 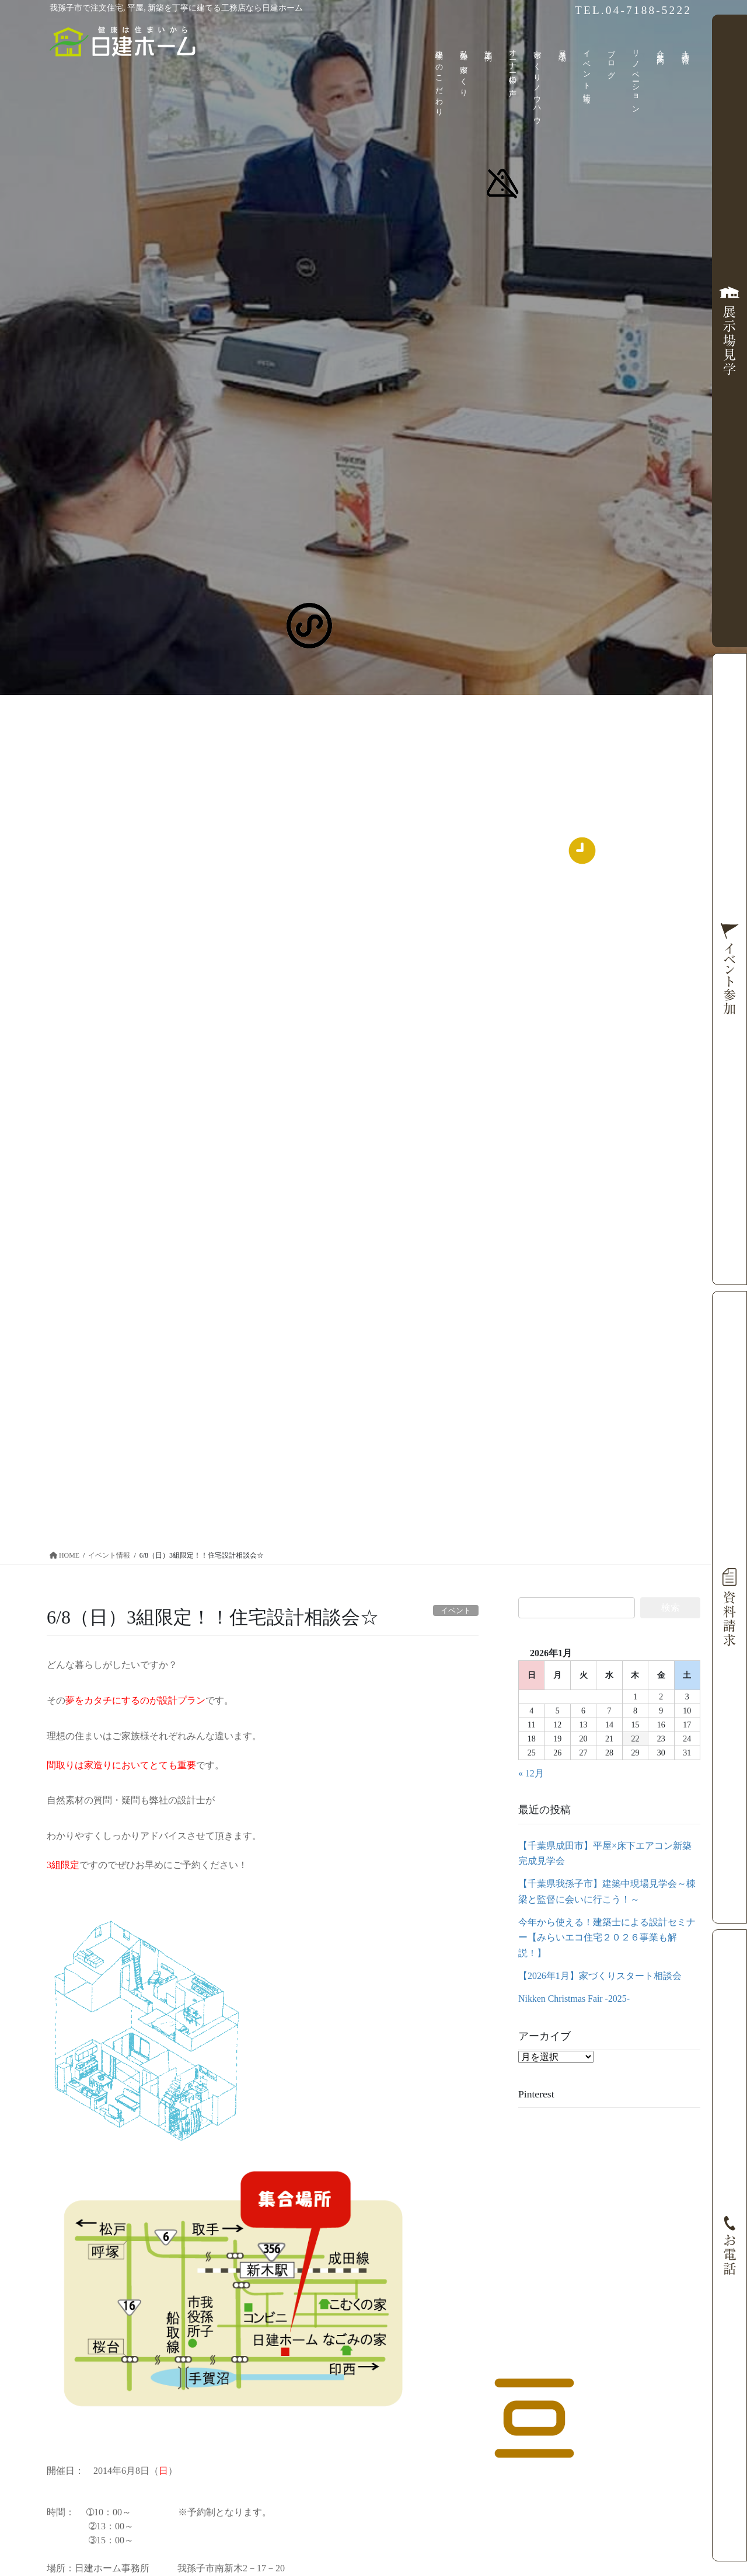 What do you see at coordinates (534, 2418) in the screenshot?
I see `distribute elements evenly horizontally` at bounding box center [534, 2418].